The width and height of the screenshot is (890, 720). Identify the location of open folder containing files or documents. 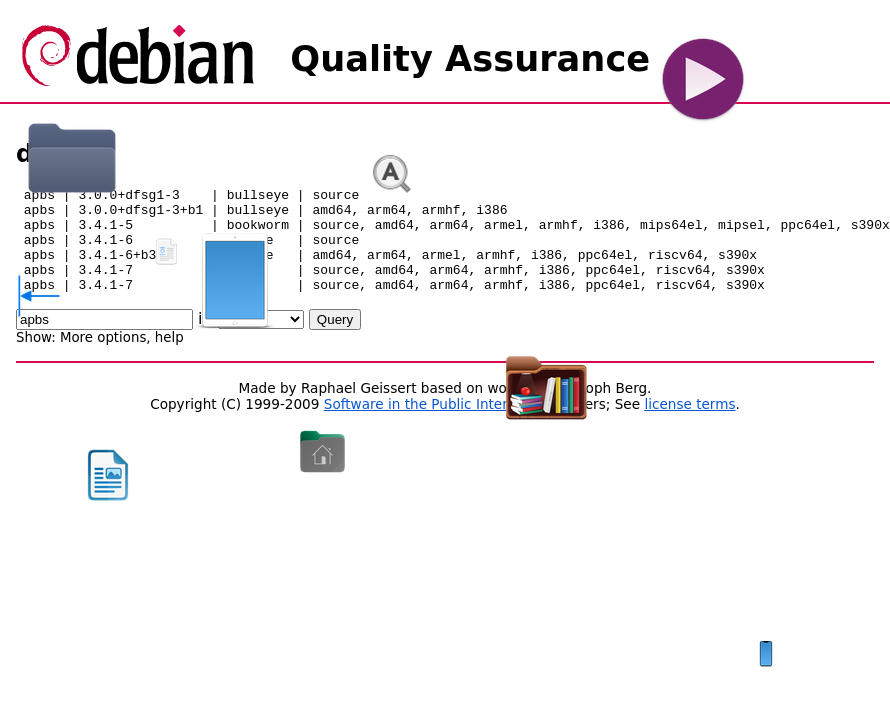
(72, 158).